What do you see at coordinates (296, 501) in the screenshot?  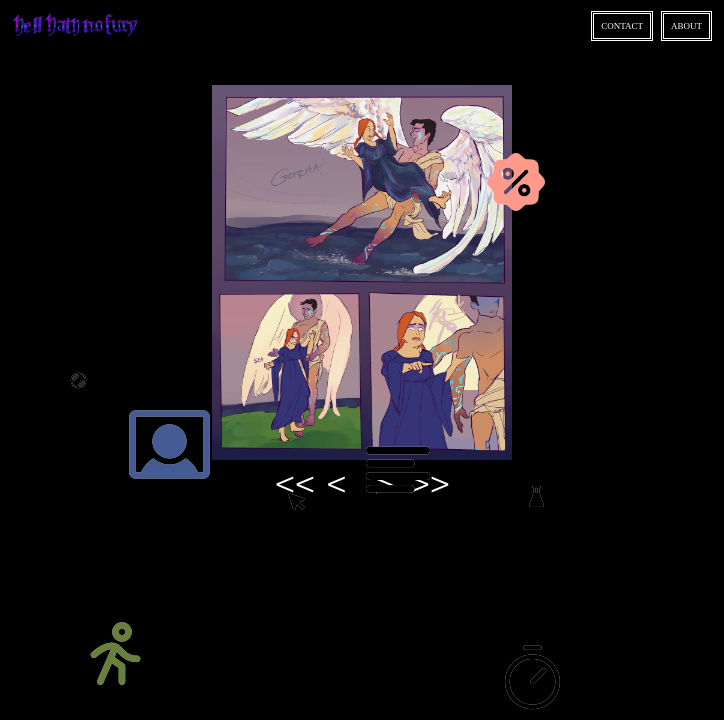 I see `mouse cursor or pointer indicator` at bounding box center [296, 501].